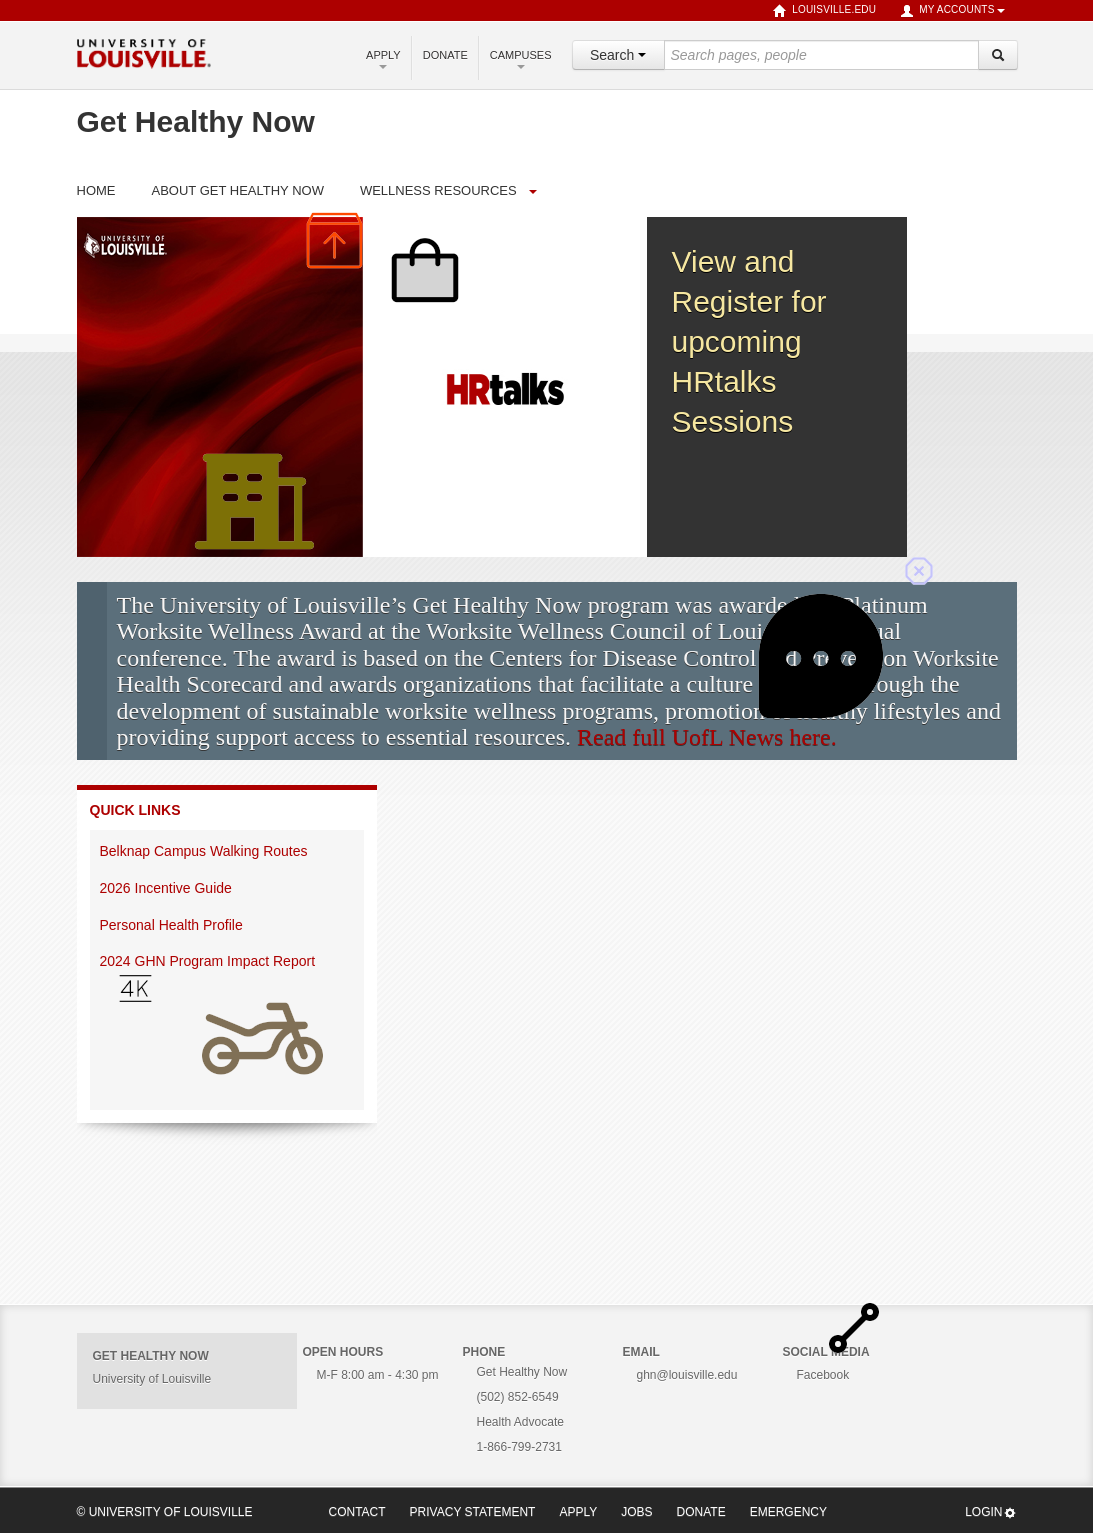 This screenshot has width=1093, height=1533. Describe the element at coordinates (854, 1328) in the screenshot. I see `draw a line between two points` at that location.